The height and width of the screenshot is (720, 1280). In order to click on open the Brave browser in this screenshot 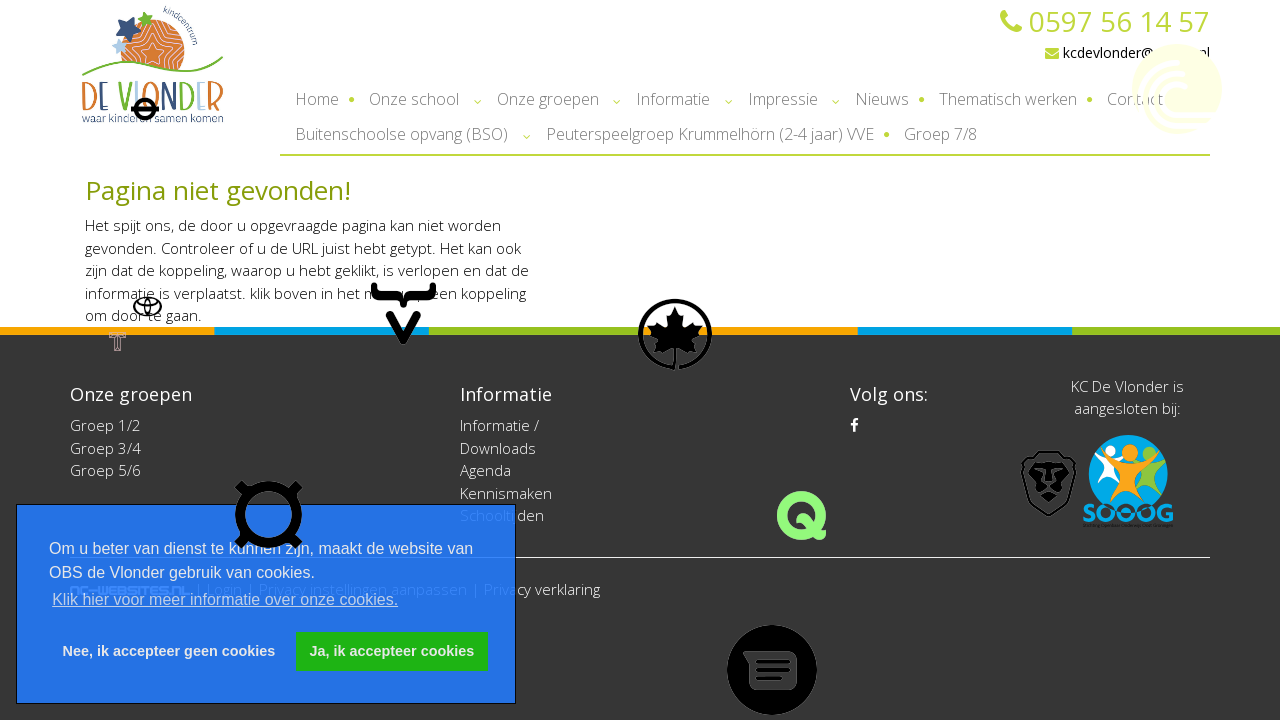, I will do `click(1048, 483)`.